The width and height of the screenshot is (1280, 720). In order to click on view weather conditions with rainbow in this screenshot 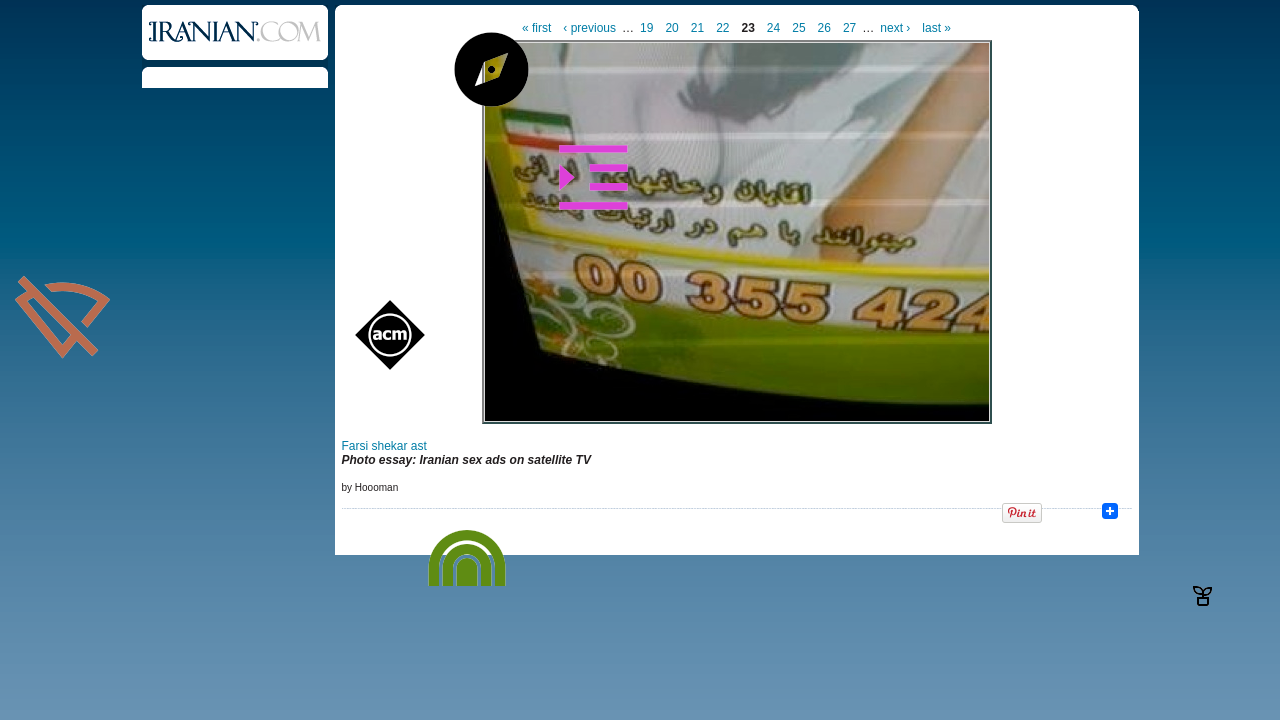, I will do `click(467, 558)`.